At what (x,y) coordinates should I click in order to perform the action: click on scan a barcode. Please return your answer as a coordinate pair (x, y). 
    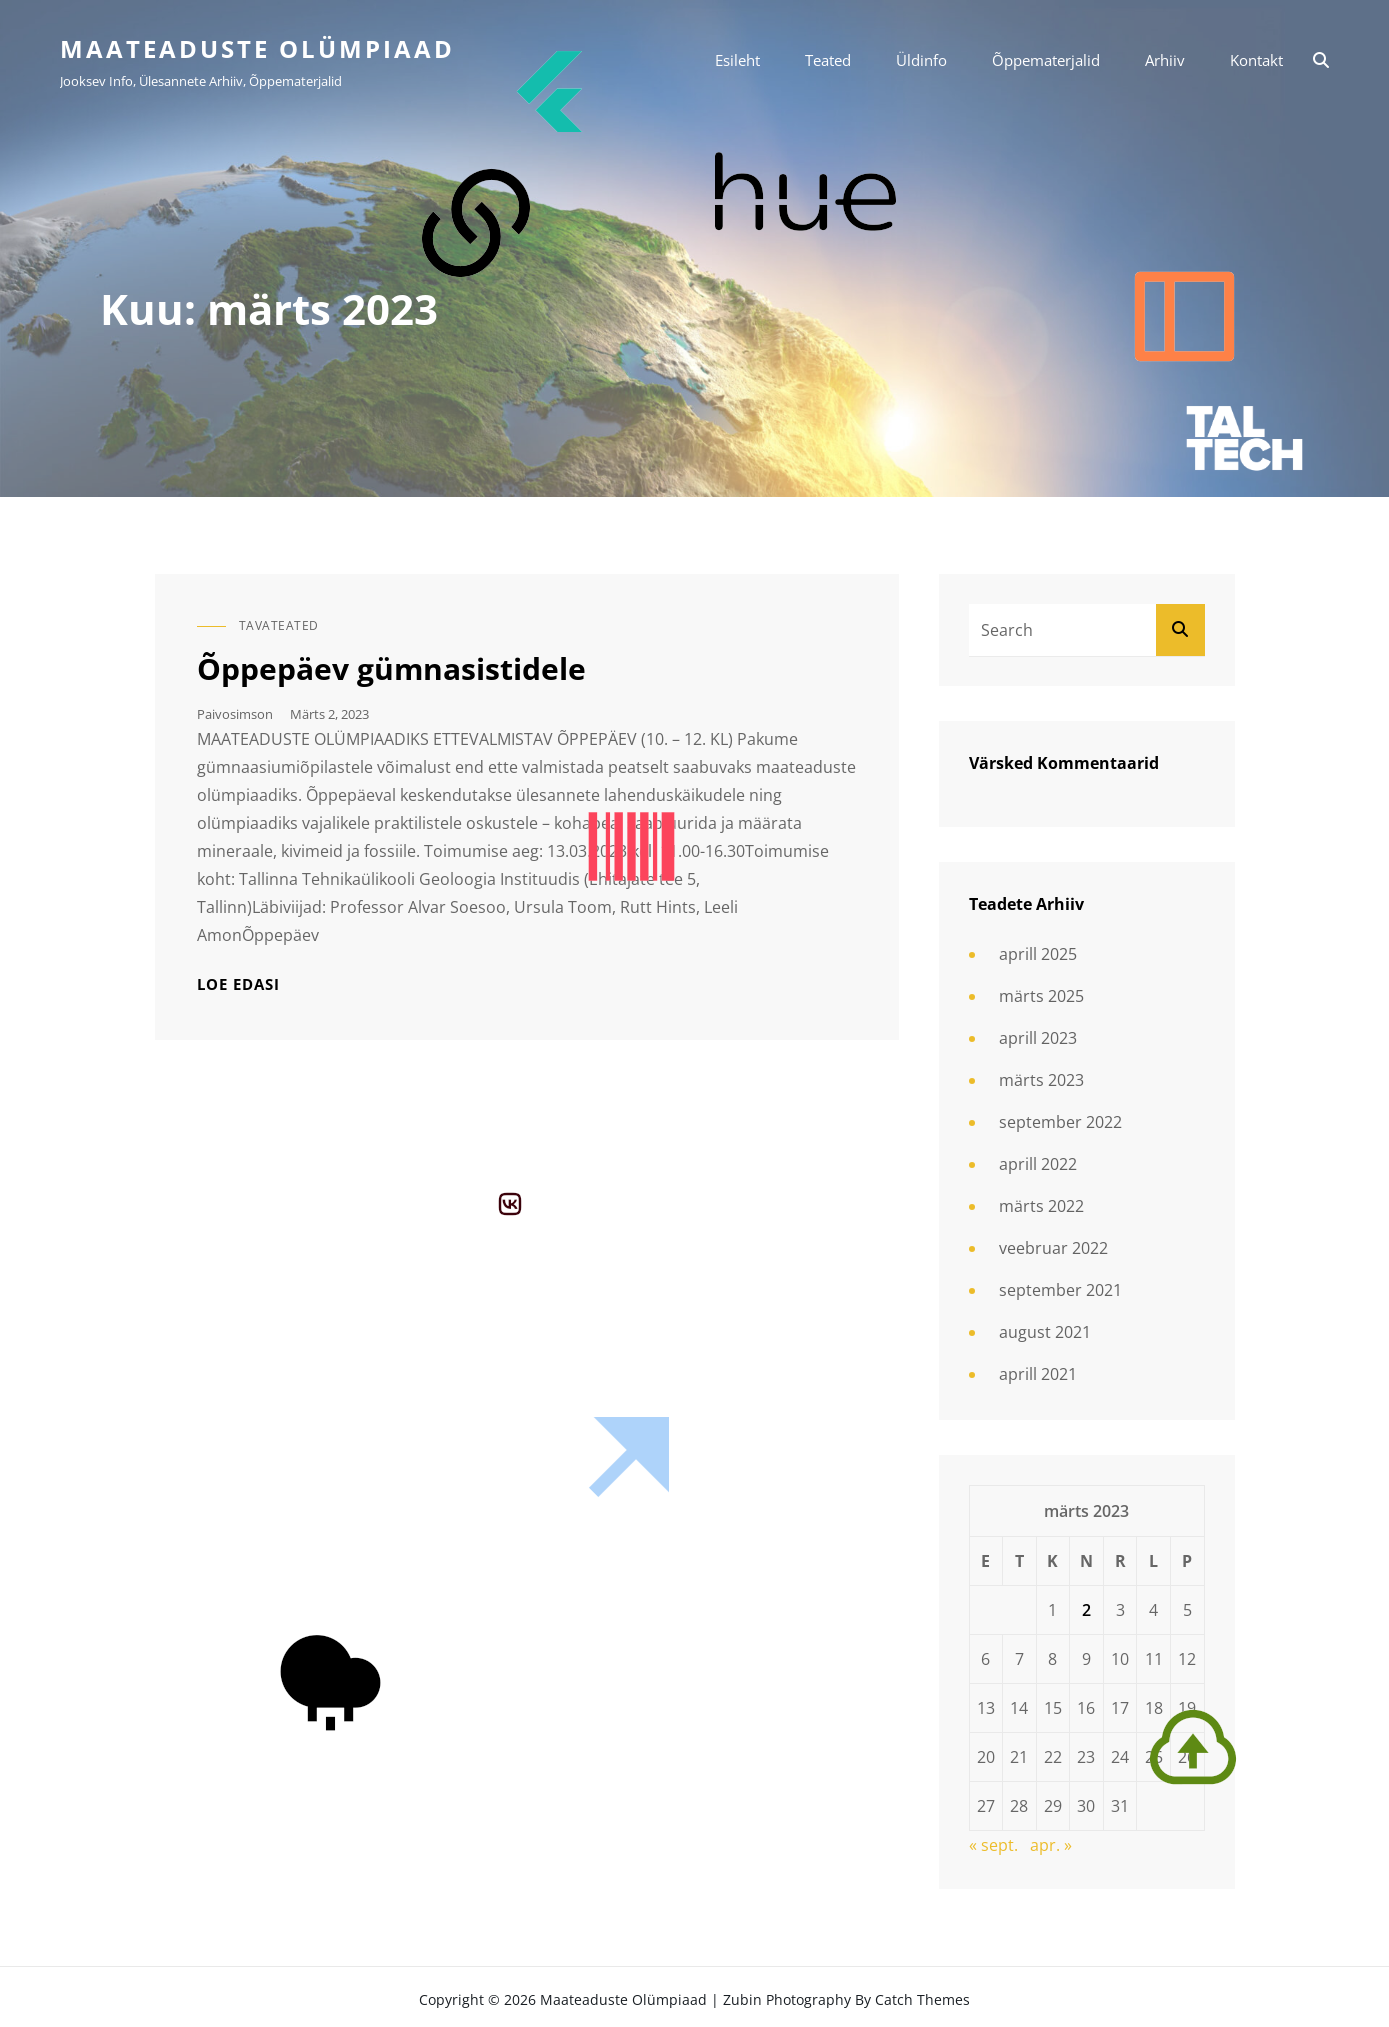
    Looking at the image, I should click on (631, 846).